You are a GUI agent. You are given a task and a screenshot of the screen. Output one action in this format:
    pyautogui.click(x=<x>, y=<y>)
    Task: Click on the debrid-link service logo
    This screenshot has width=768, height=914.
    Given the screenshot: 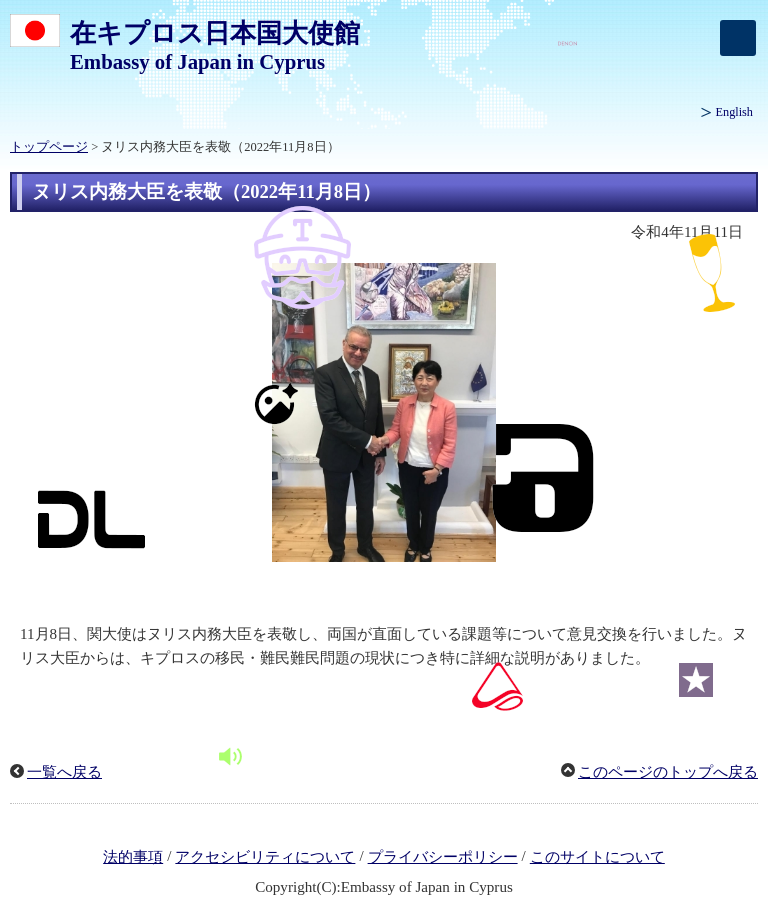 What is the action you would take?
    pyautogui.click(x=91, y=519)
    